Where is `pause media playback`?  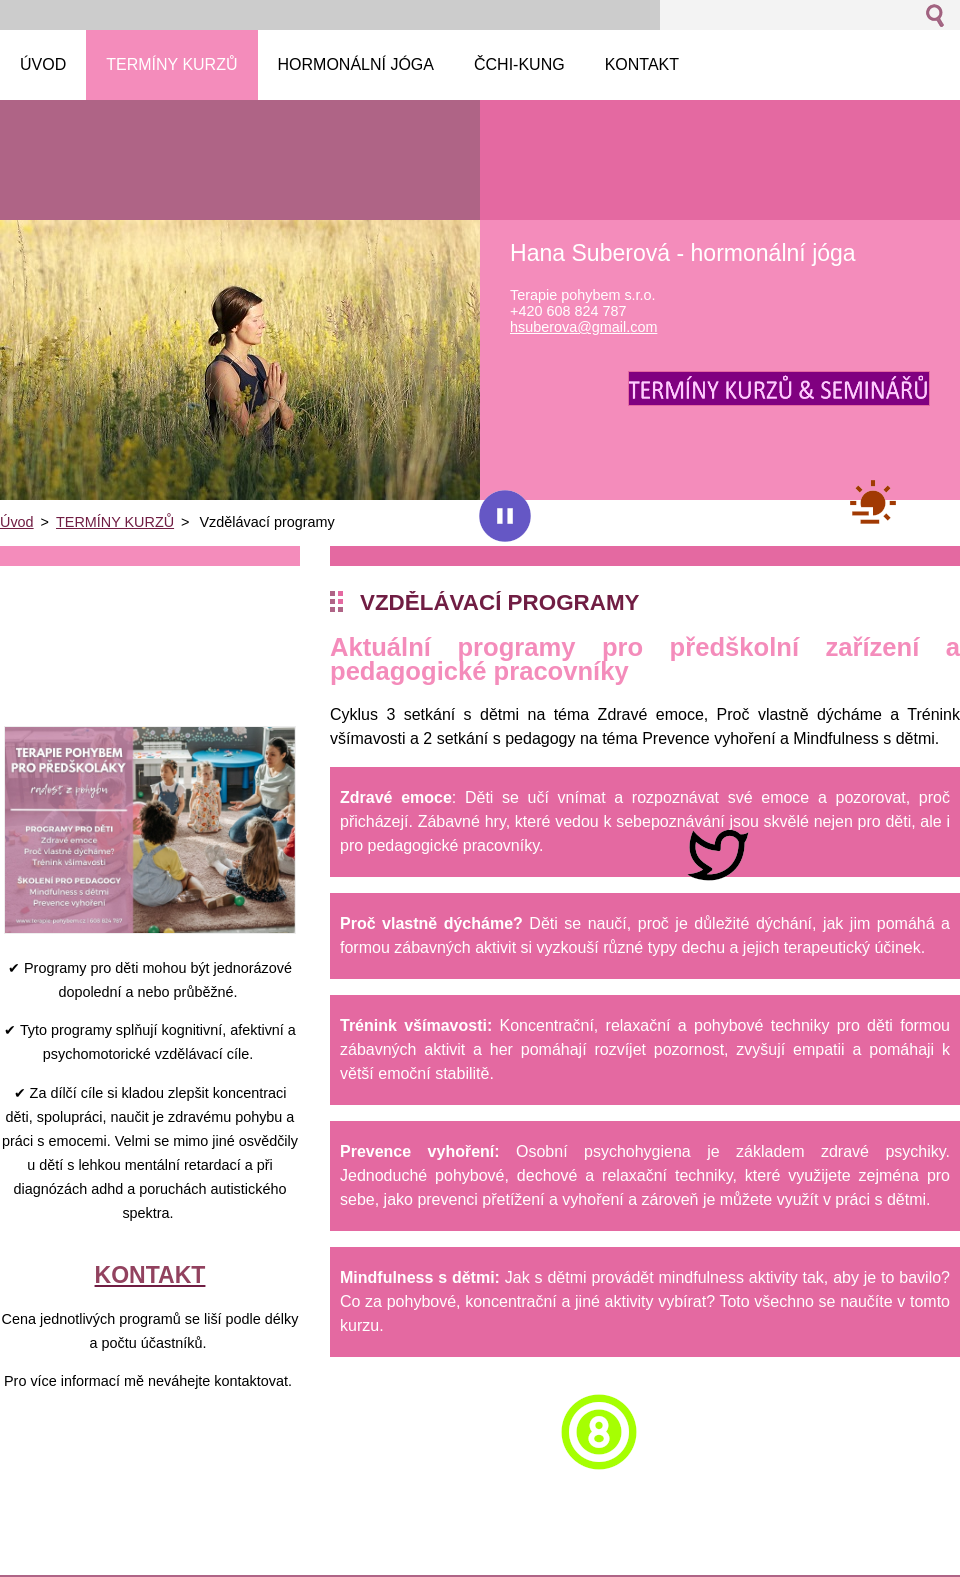 pause media playback is located at coordinates (505, 516).